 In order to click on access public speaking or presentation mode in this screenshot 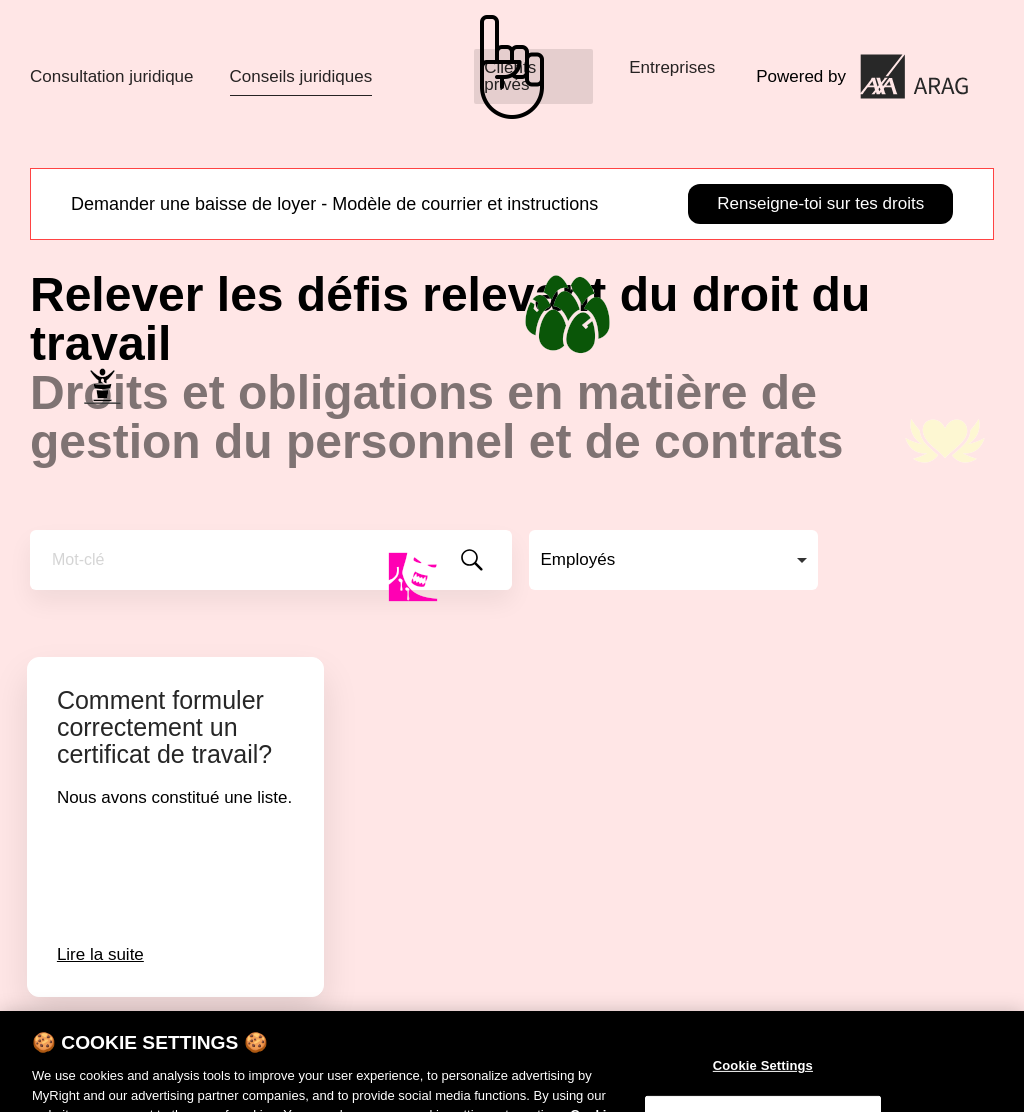, I will do `click(102, 385)`.